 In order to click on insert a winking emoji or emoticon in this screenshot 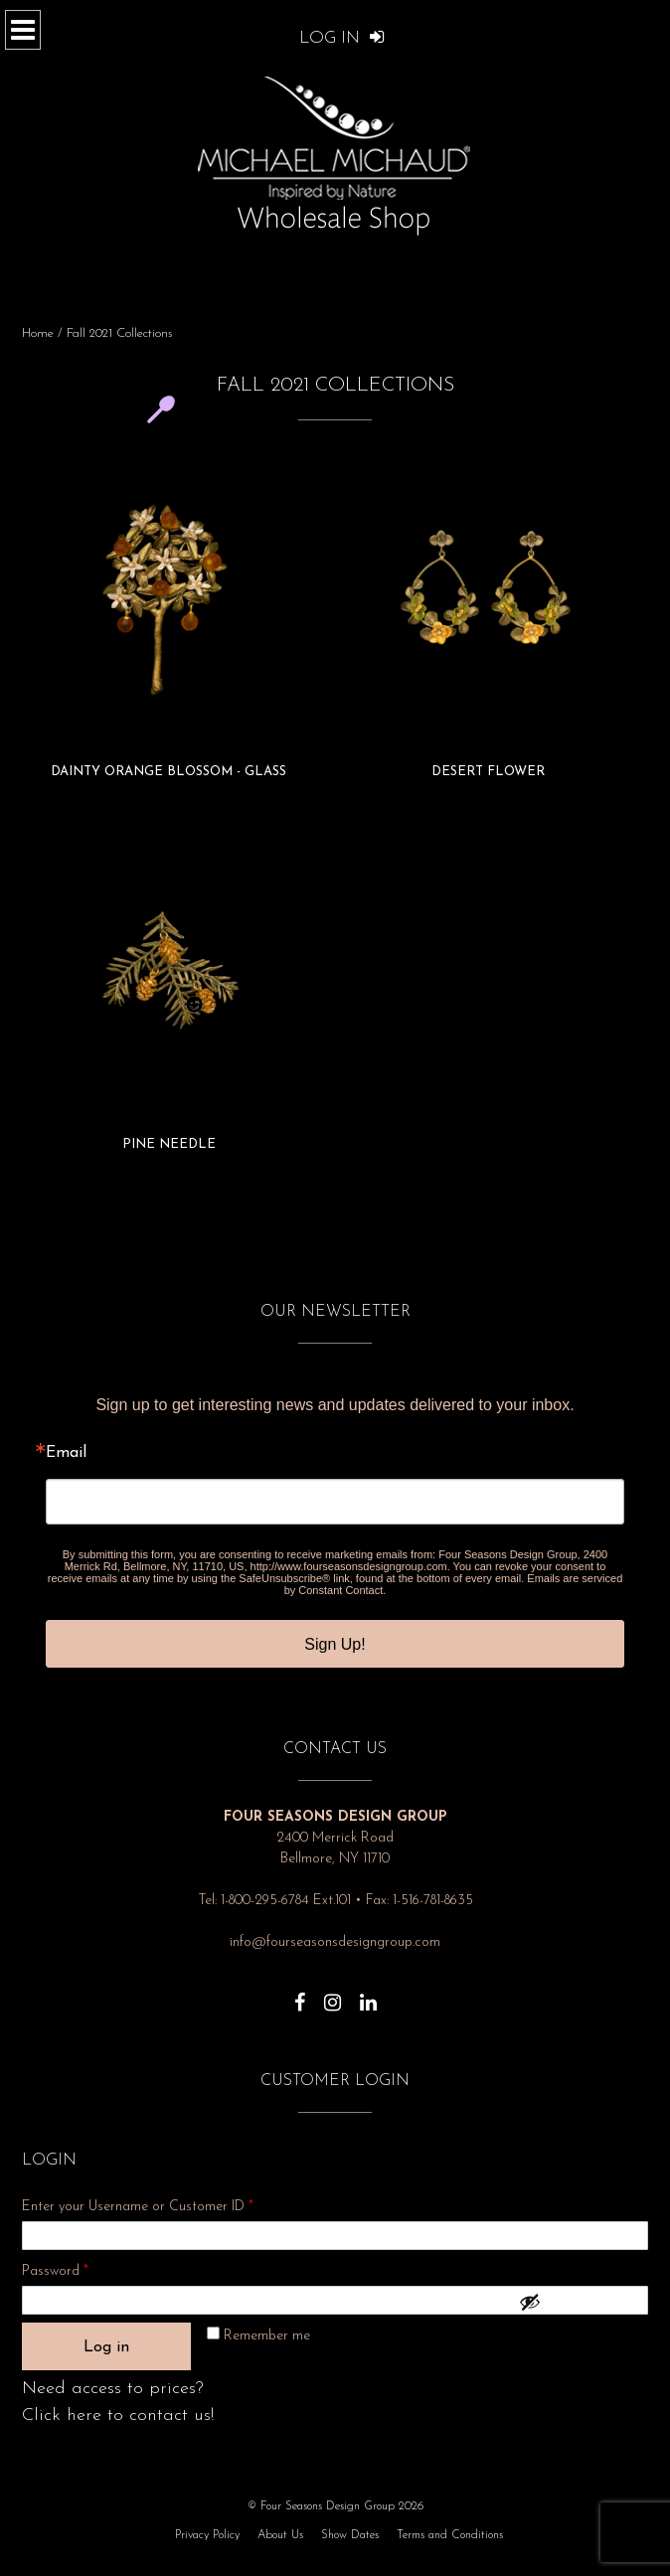, I will do `click(194, 1004)`.